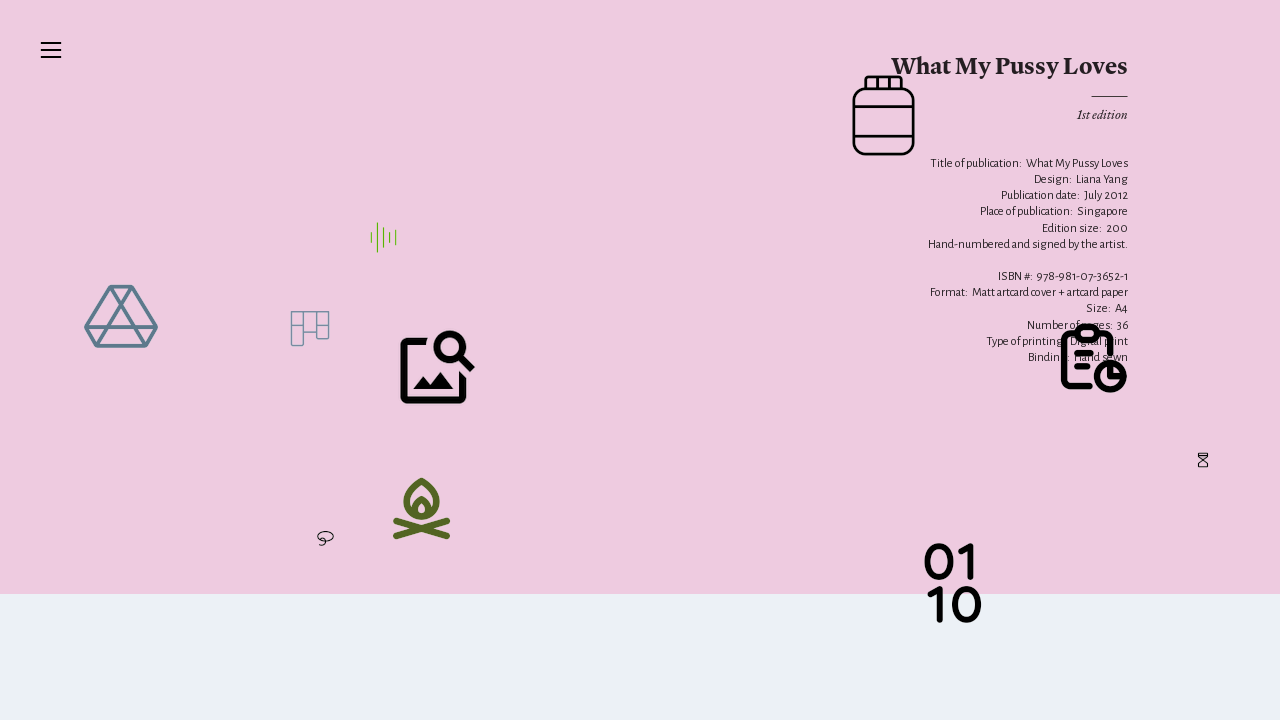 The image size is (1280, 720). Describe the element at coordinates (1203, 460) in the screenshot. I see `indicates a timer with significant time remaining` at that location.